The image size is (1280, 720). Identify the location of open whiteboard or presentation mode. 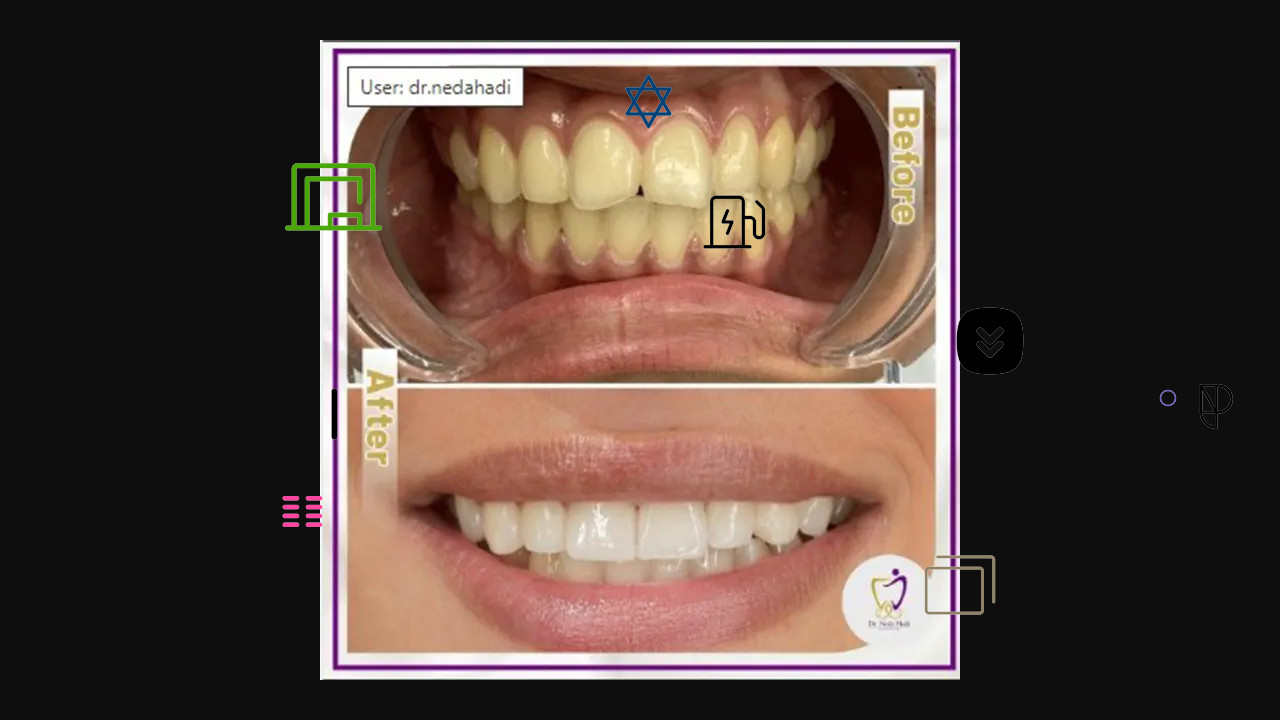
(333, 198).